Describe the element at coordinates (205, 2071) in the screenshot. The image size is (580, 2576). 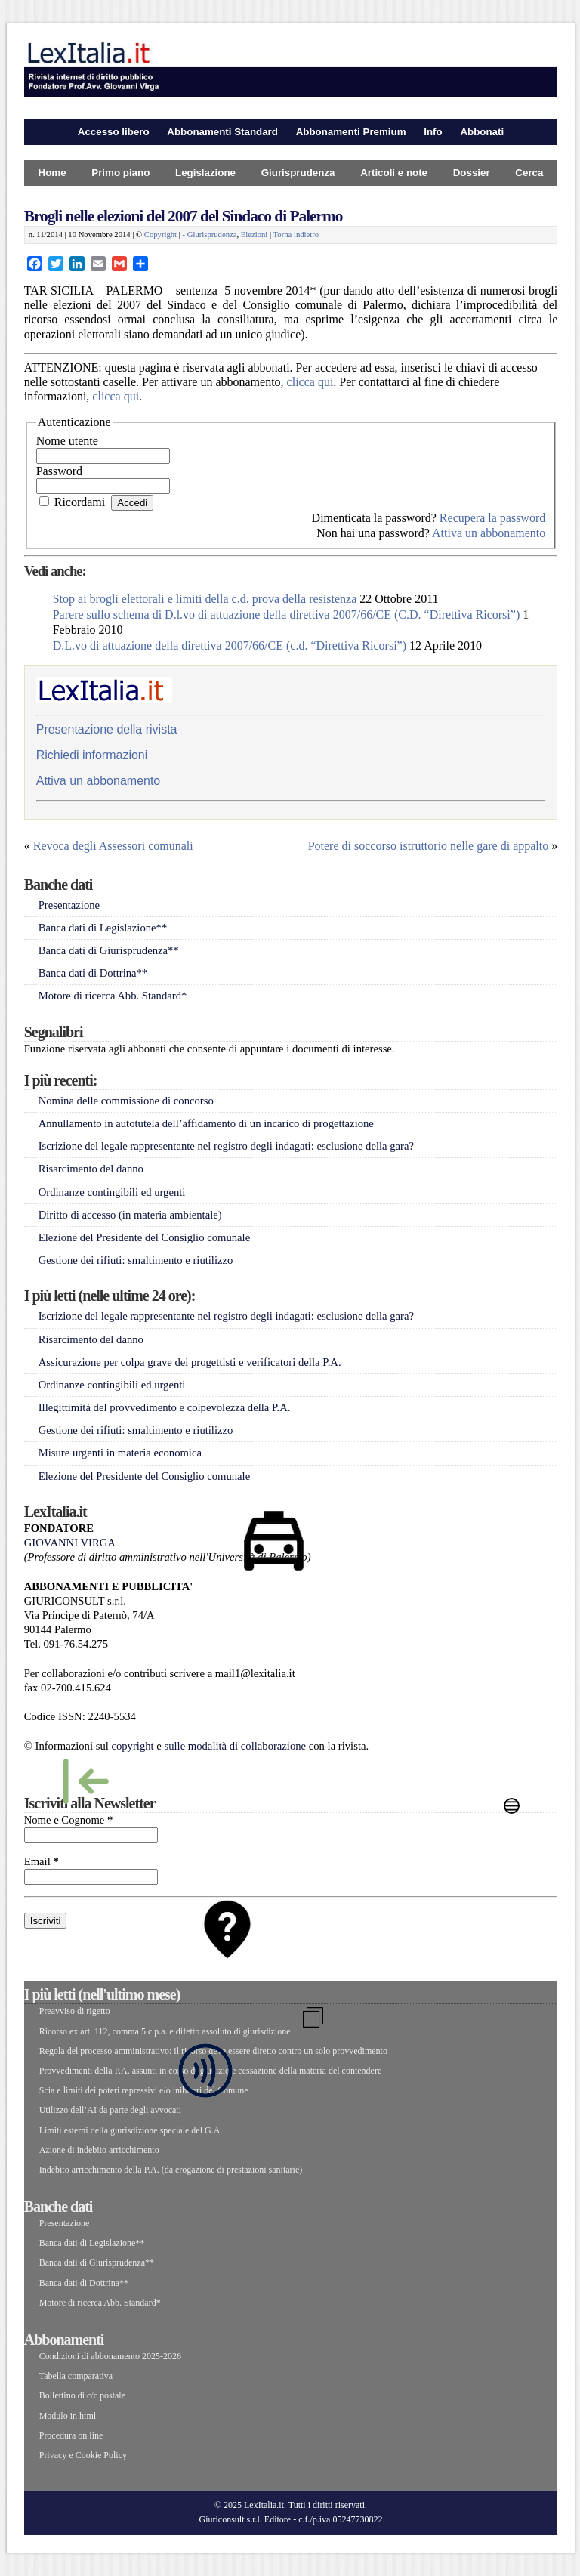
I see `tap to pay with contactless payment` at that location.